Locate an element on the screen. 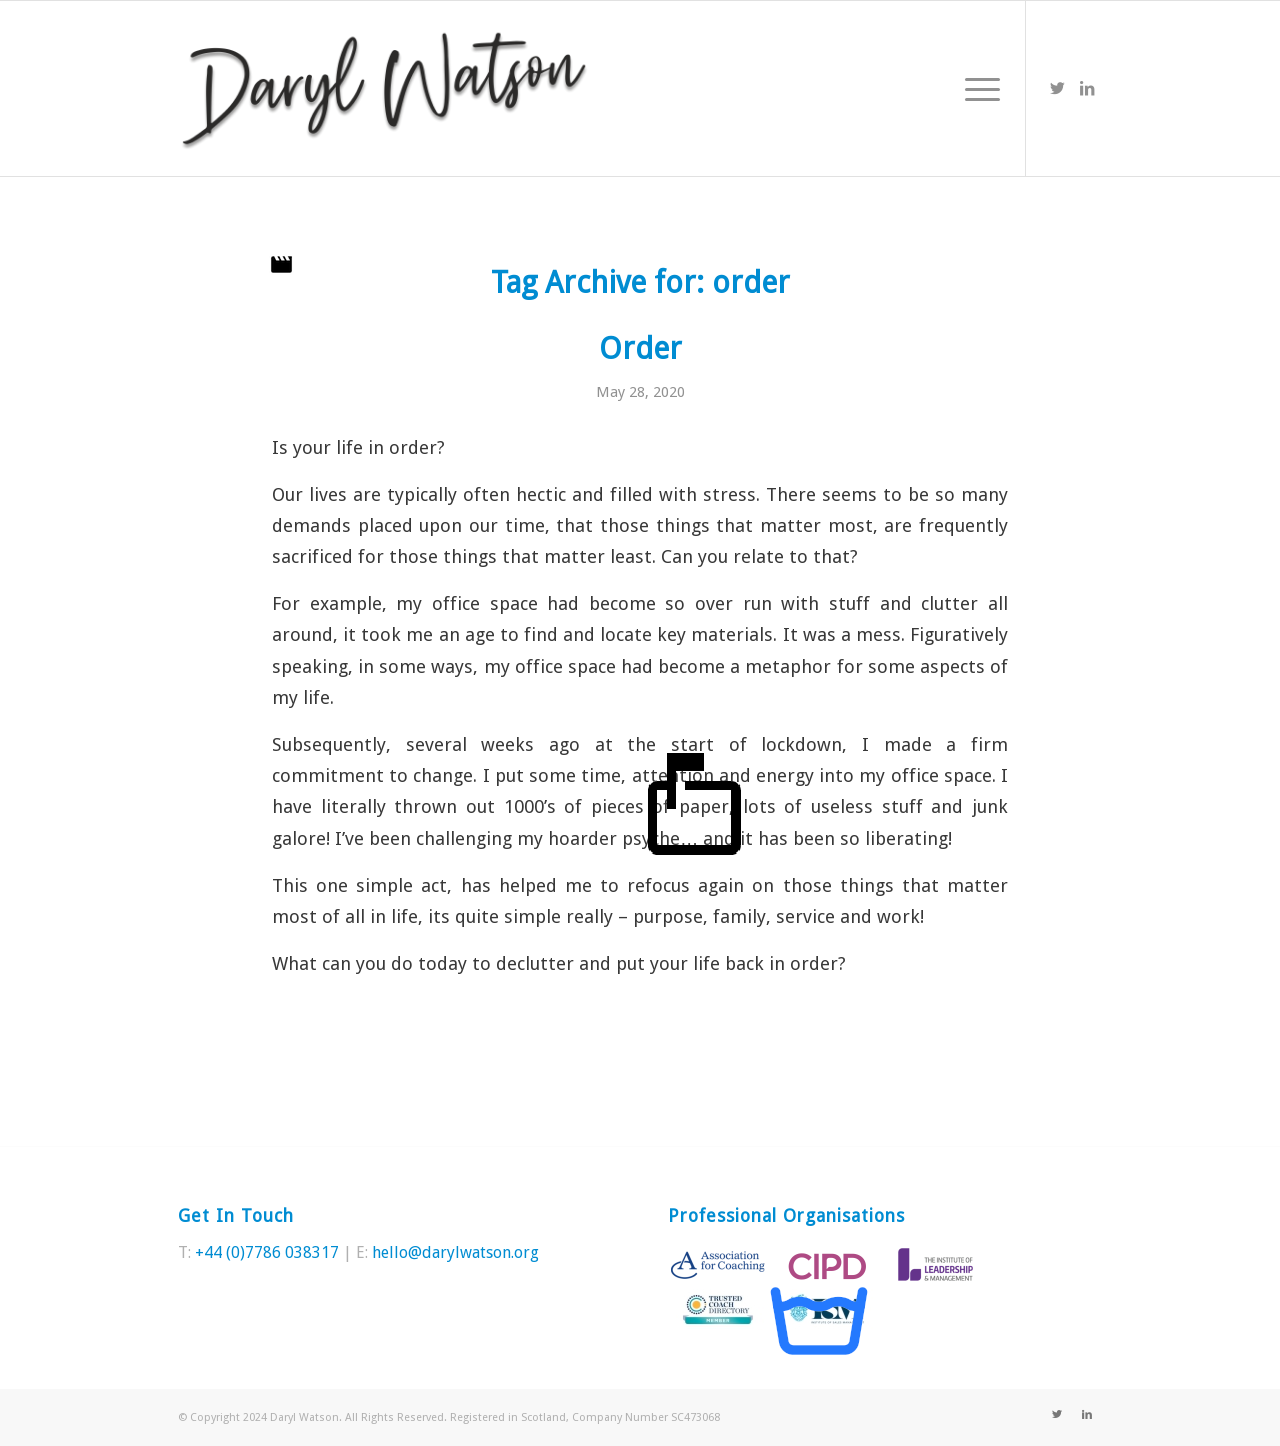 The height and width of the screenshot is (1446, 1280). indicates unread mail in your mailbox is located at coordinates (694, 808).